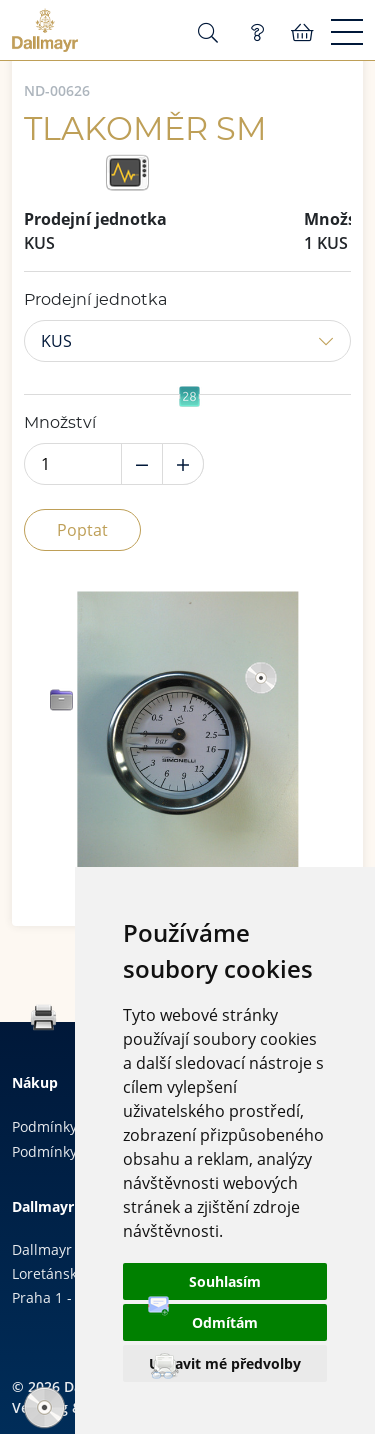 This screenshot has height=1434, width=375. I want to click on compose a new email message, so click(158, 1304).